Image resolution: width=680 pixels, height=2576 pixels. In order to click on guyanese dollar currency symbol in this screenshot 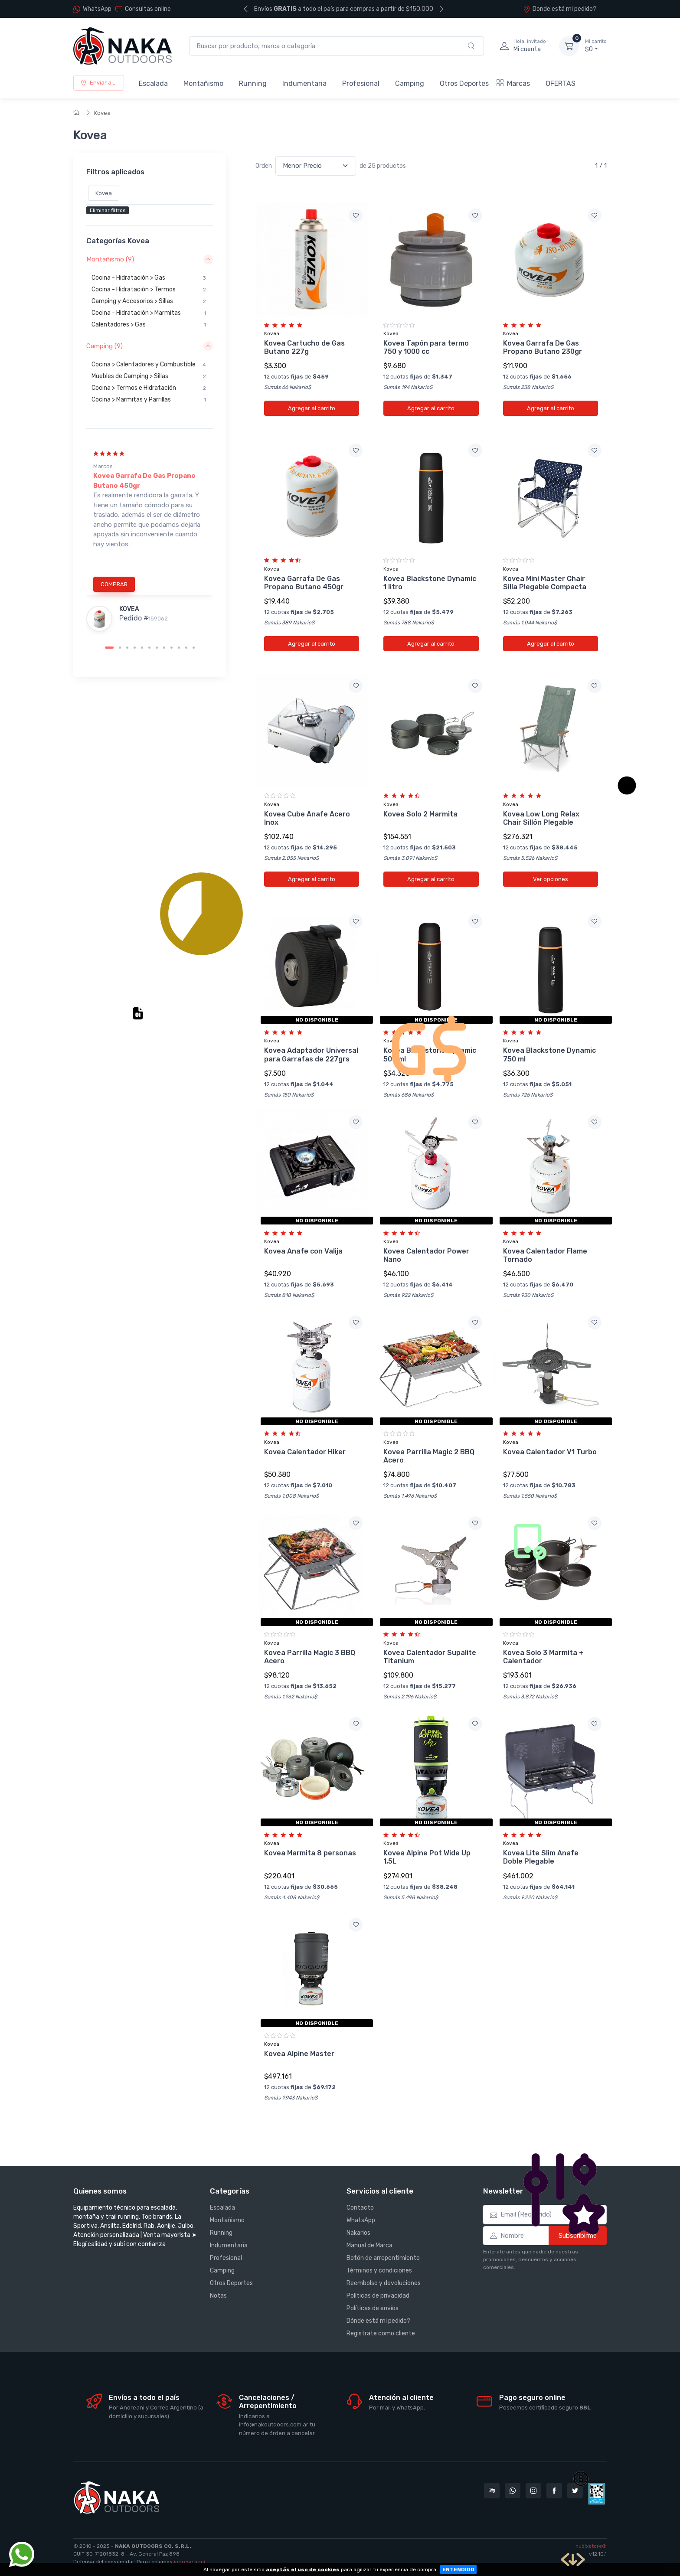, I will do `click(429, 1049)`.